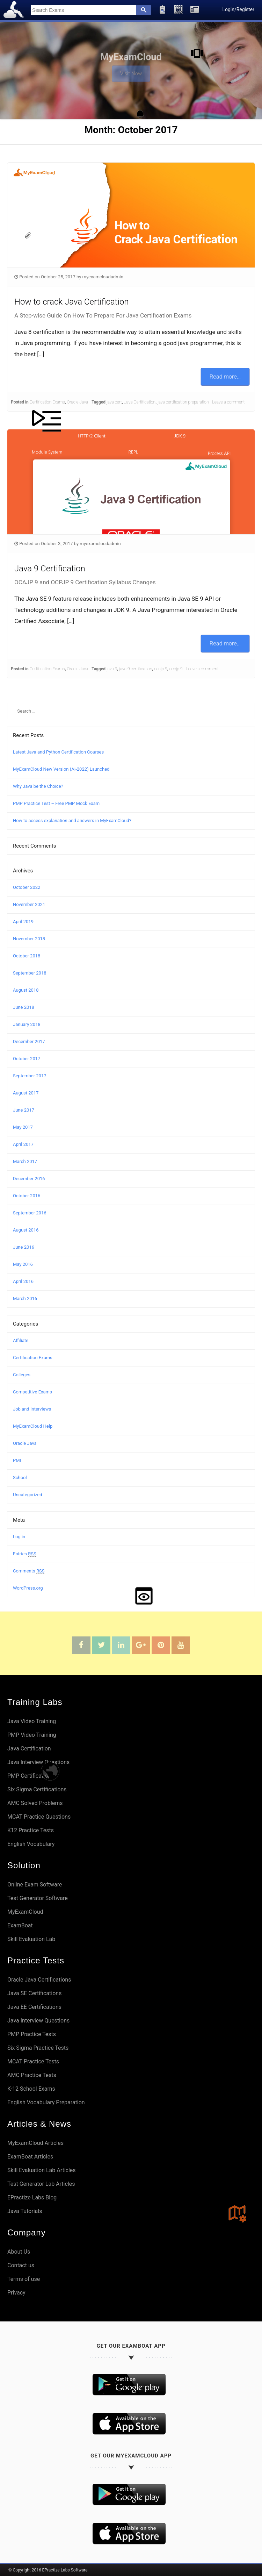 The image size is (262, 2576). Describe the element at coordinates (237, 2213) in the screenshot. I see `access map settings` at that location.